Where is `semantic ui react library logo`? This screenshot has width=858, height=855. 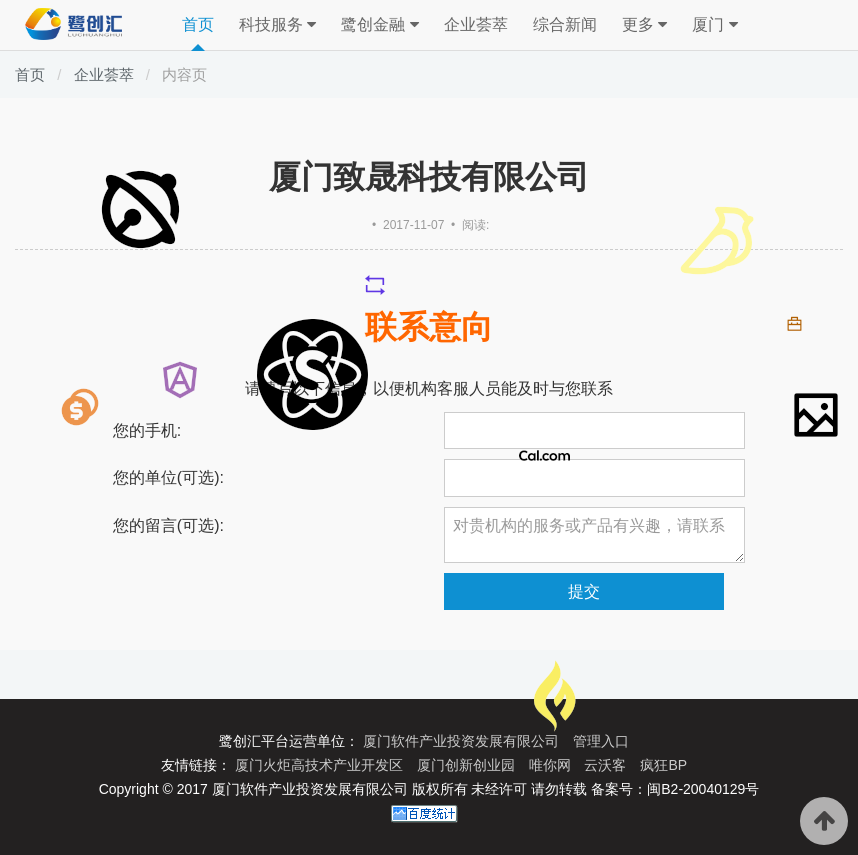 semantic ui react library logo is located at coordinates (312, 374).